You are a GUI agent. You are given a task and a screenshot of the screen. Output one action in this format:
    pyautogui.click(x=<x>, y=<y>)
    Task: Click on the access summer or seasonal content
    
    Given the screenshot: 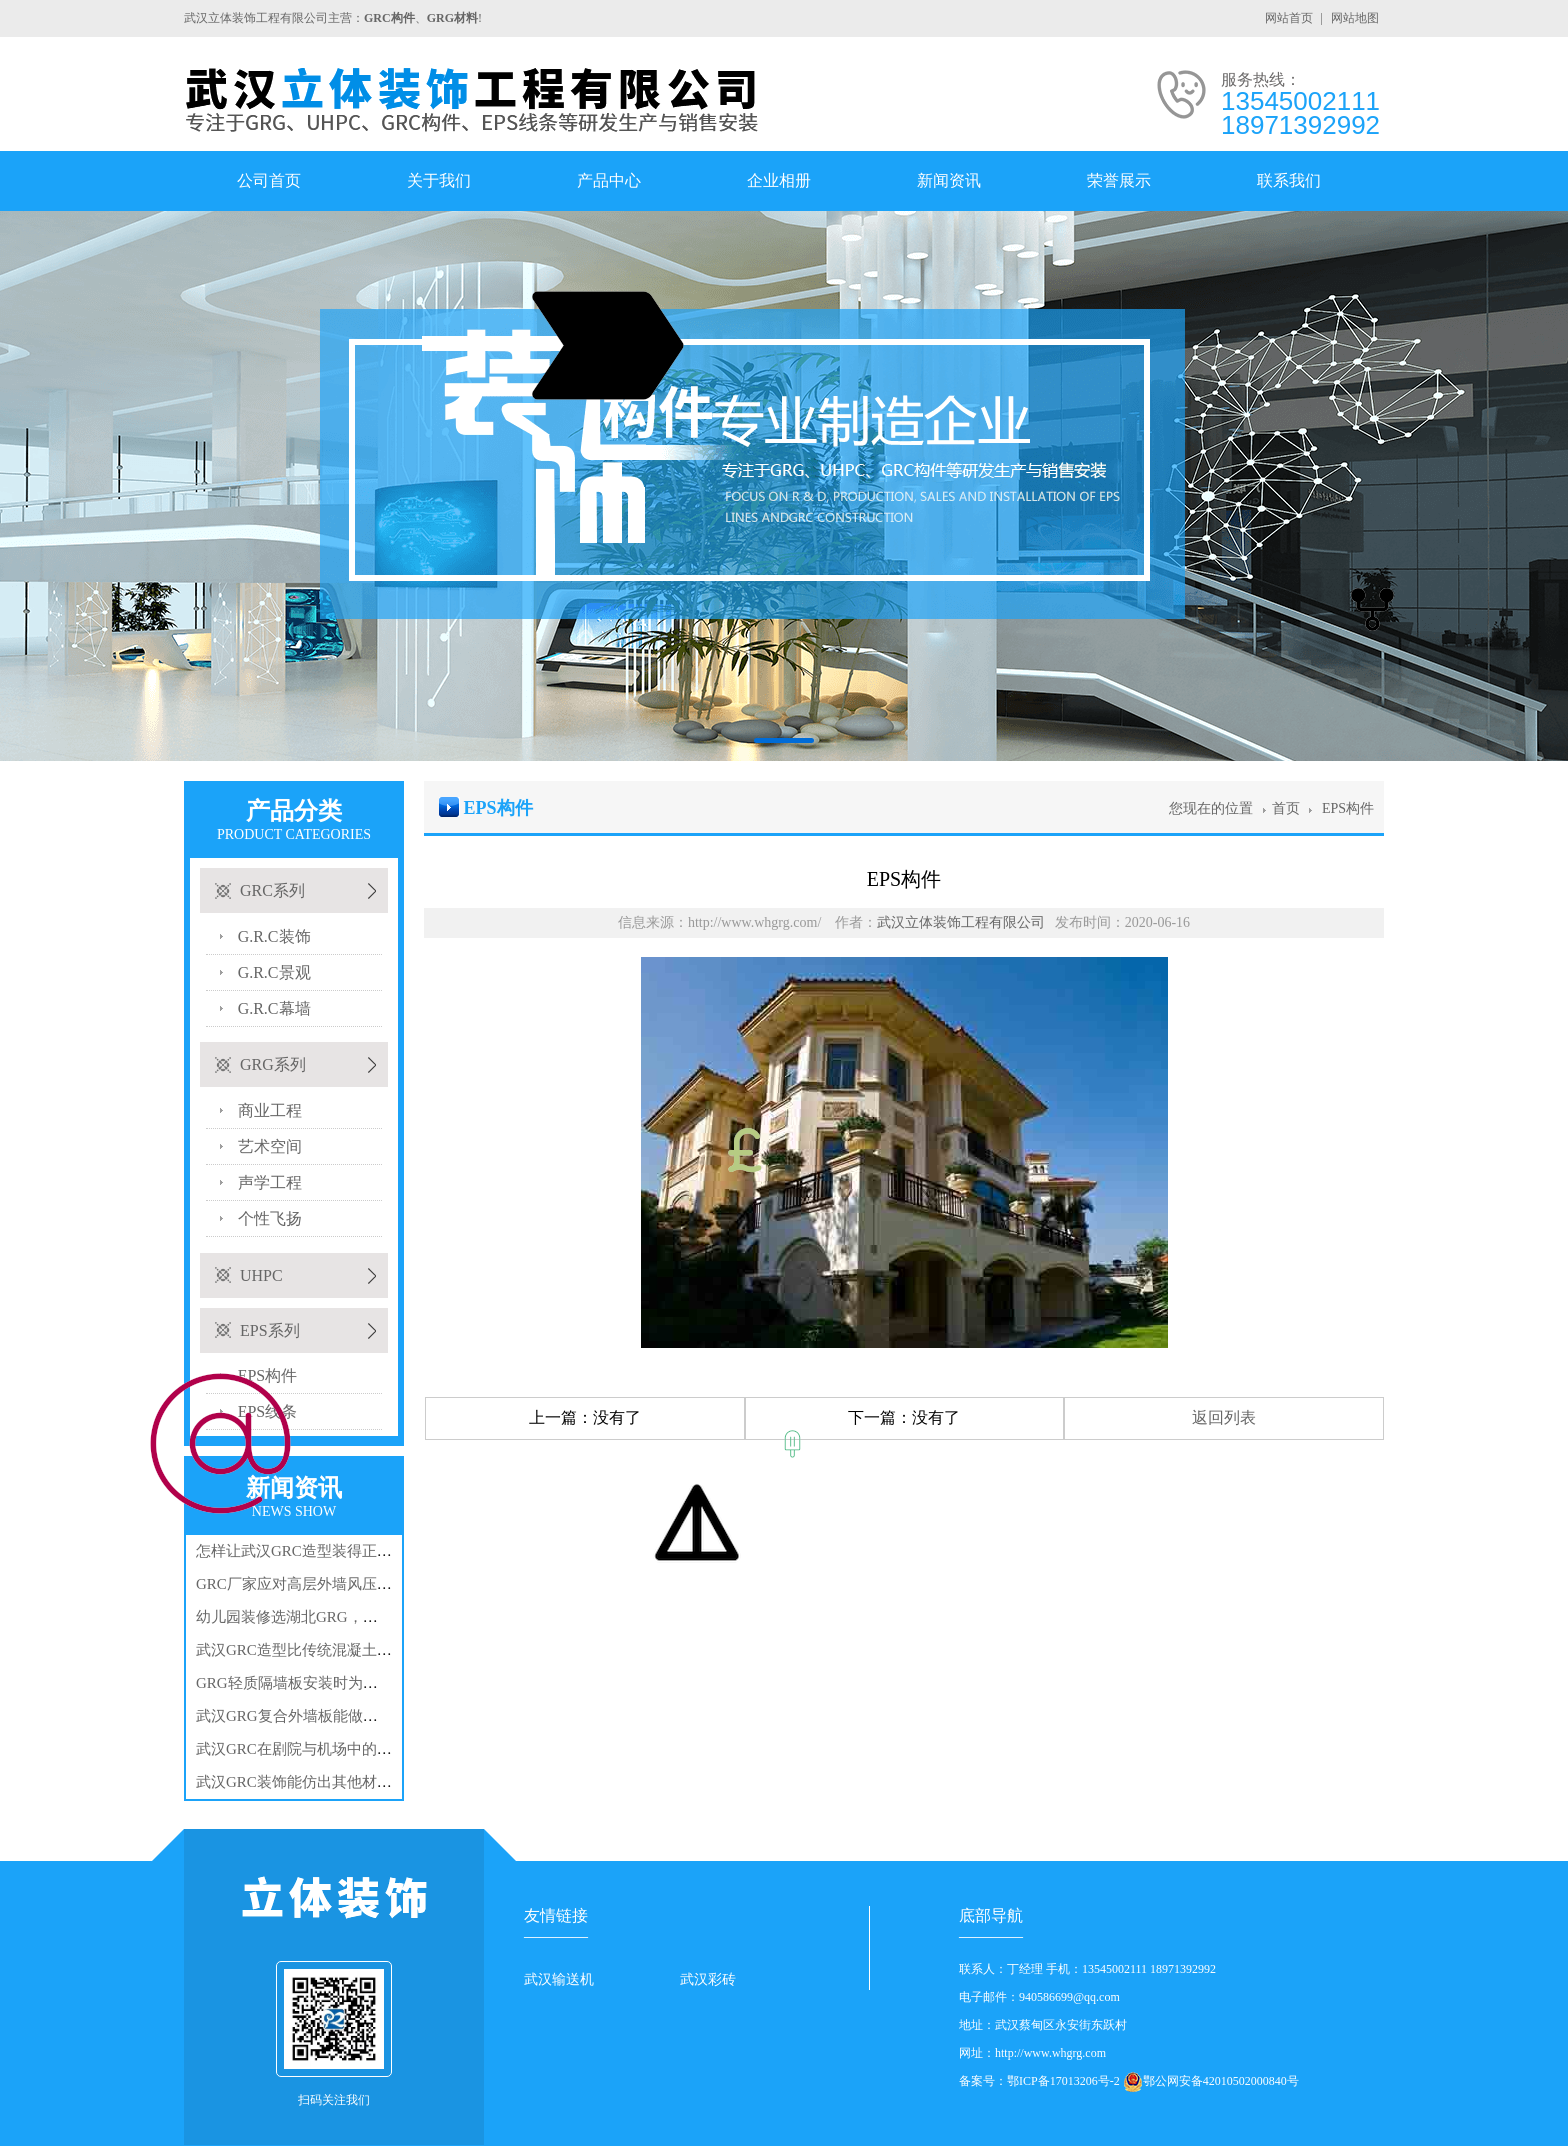 What is the action you would take?
    pyautogui.click(x=792, y=1443)
    